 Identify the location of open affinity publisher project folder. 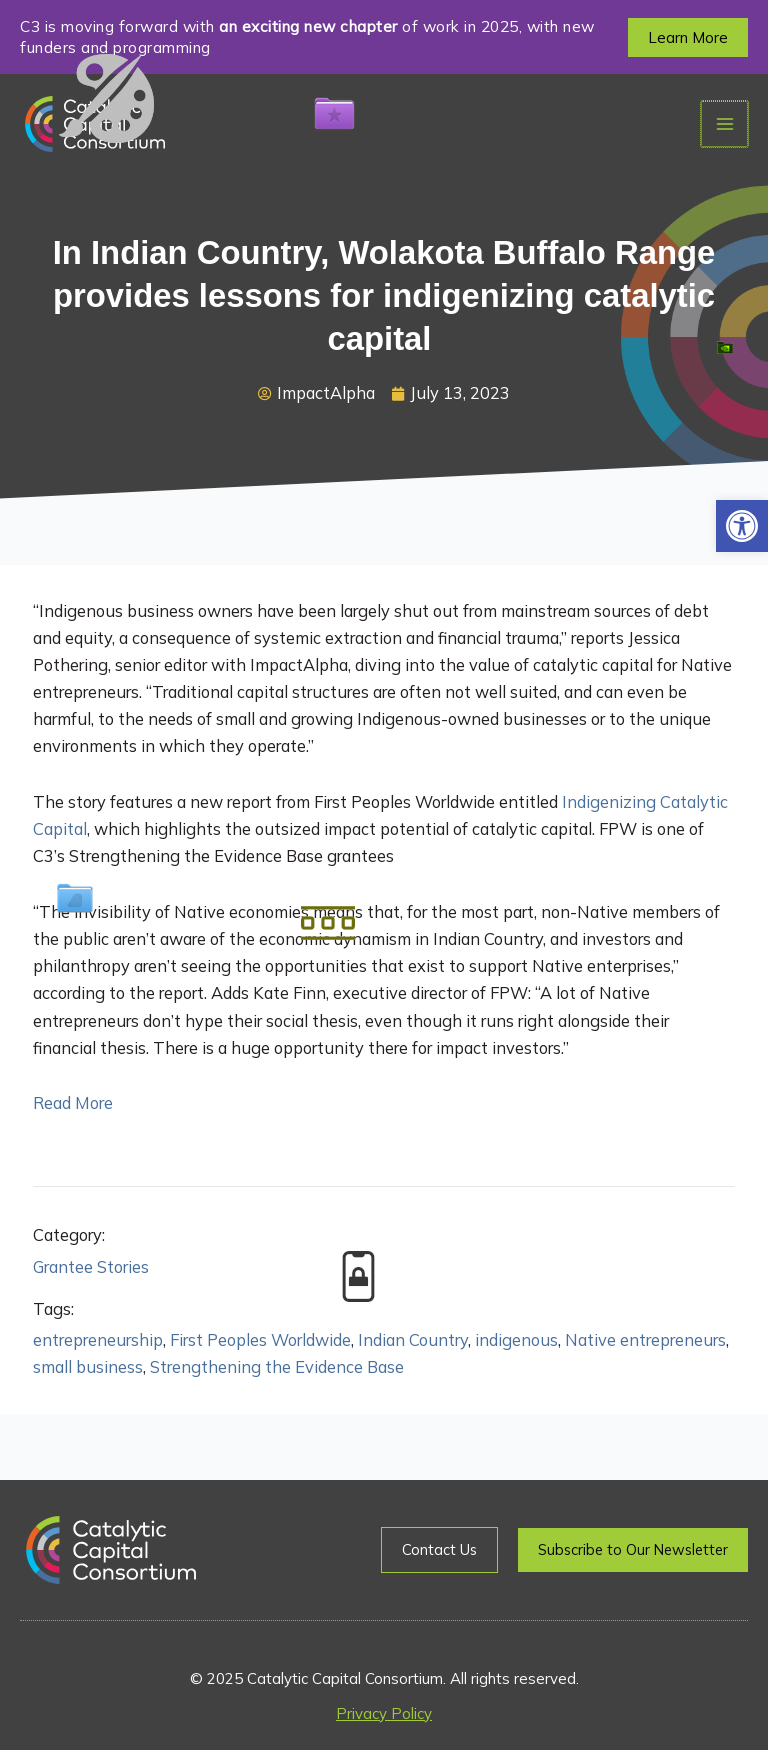
(75, 898).